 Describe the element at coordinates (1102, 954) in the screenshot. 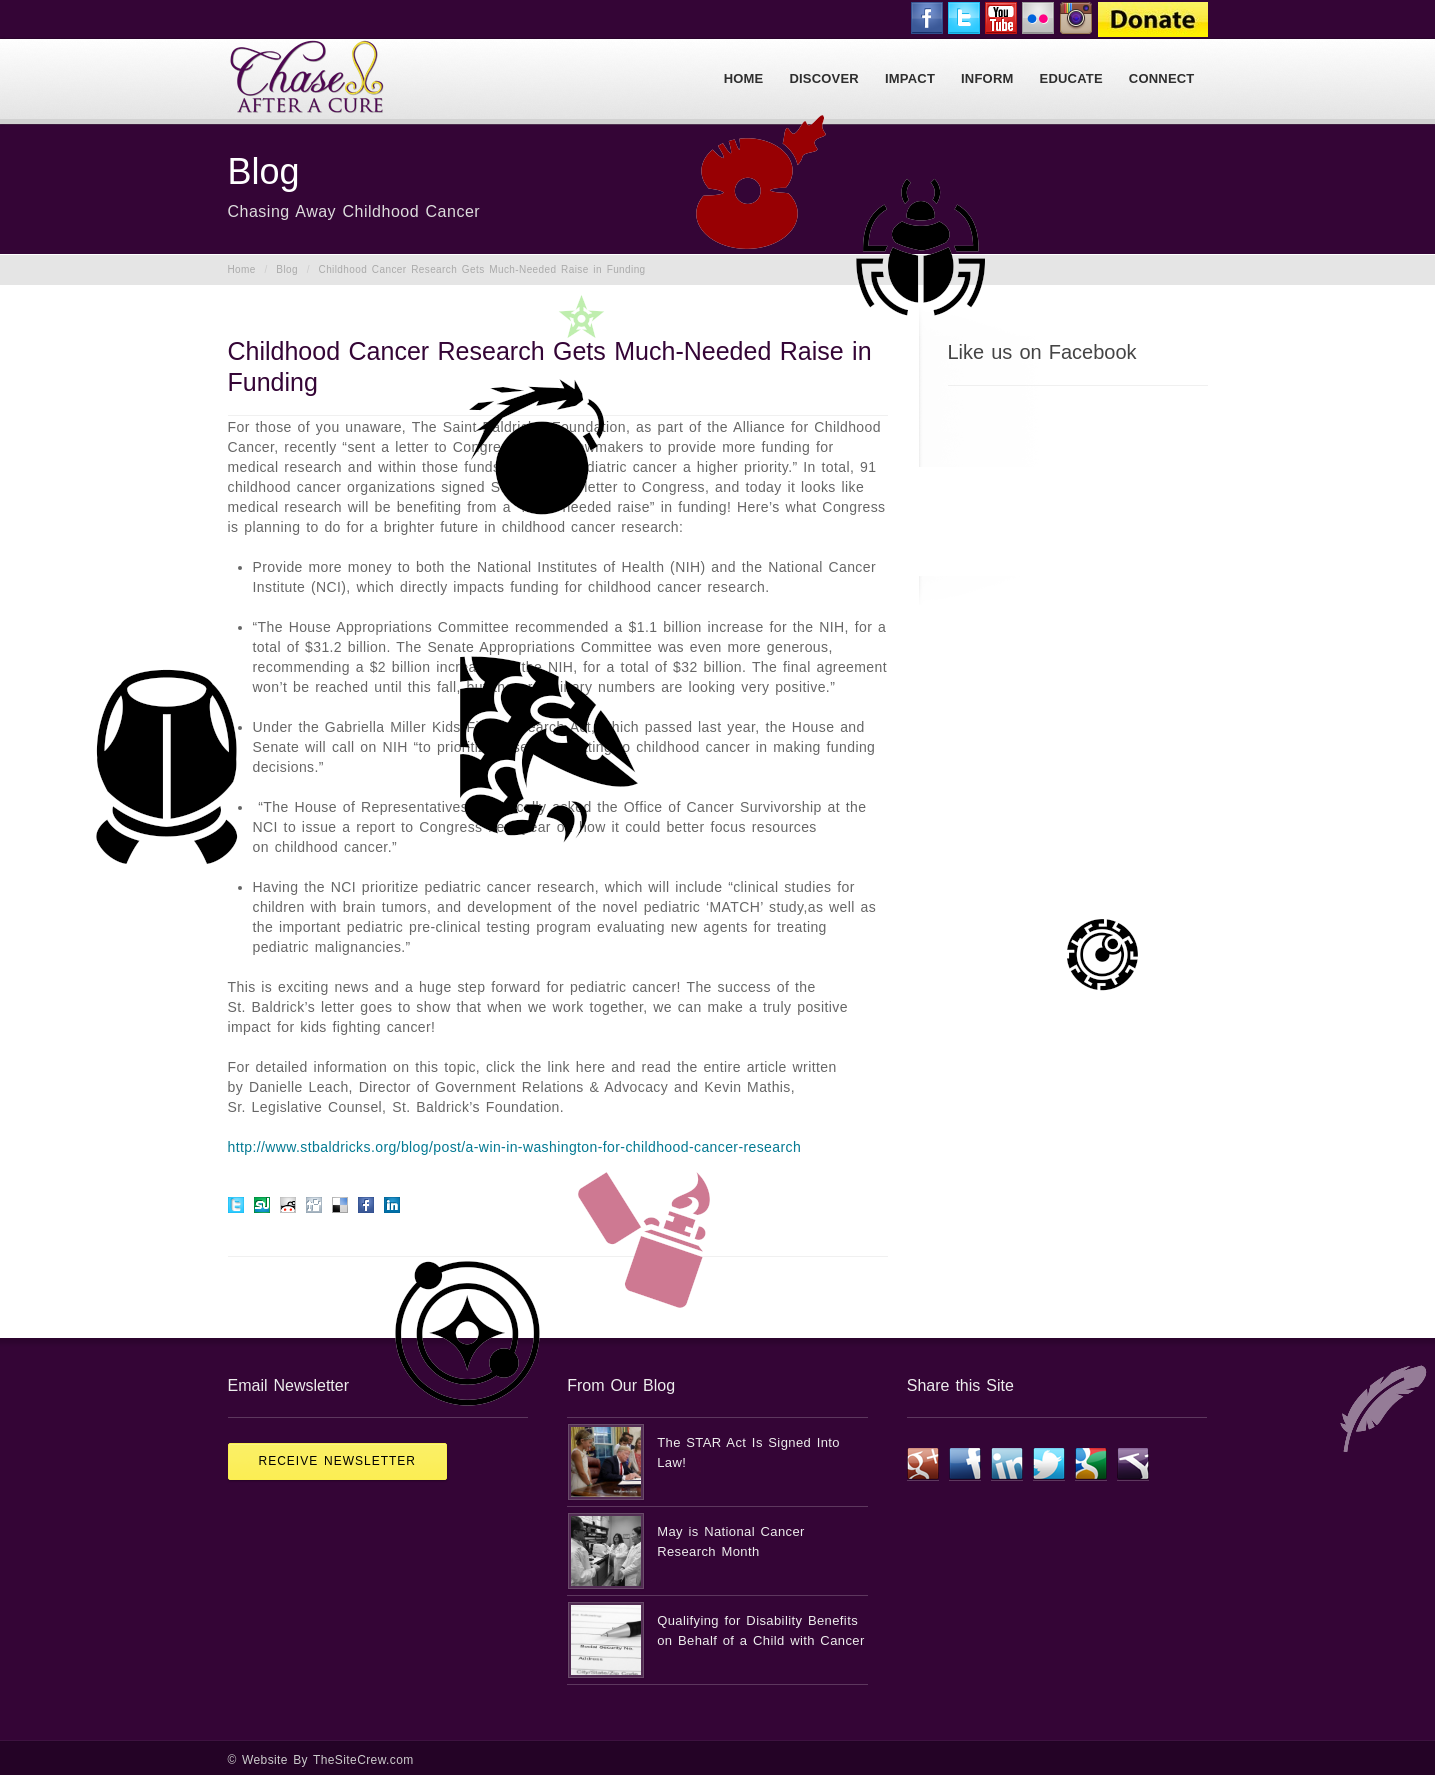

I see `access eye maze puzzle or minigame` at that location.